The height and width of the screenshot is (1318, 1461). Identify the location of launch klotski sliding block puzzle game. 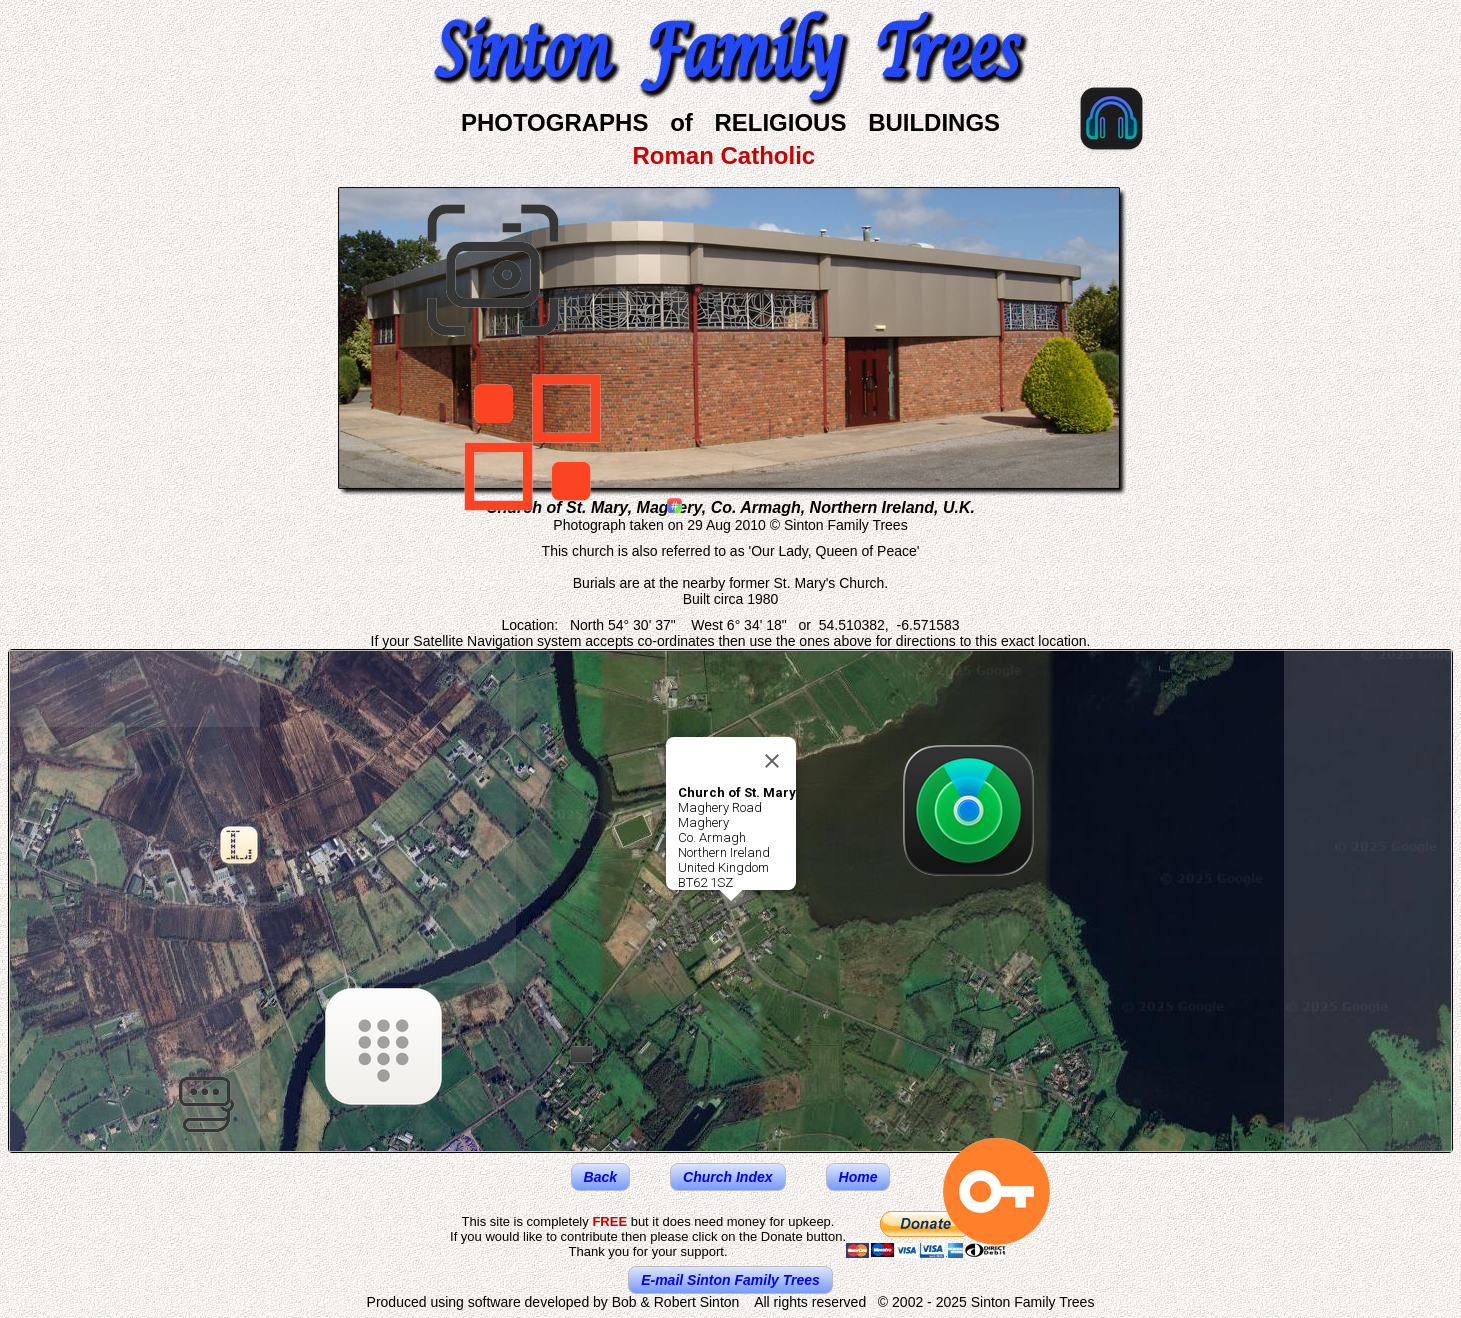
(532, 442).